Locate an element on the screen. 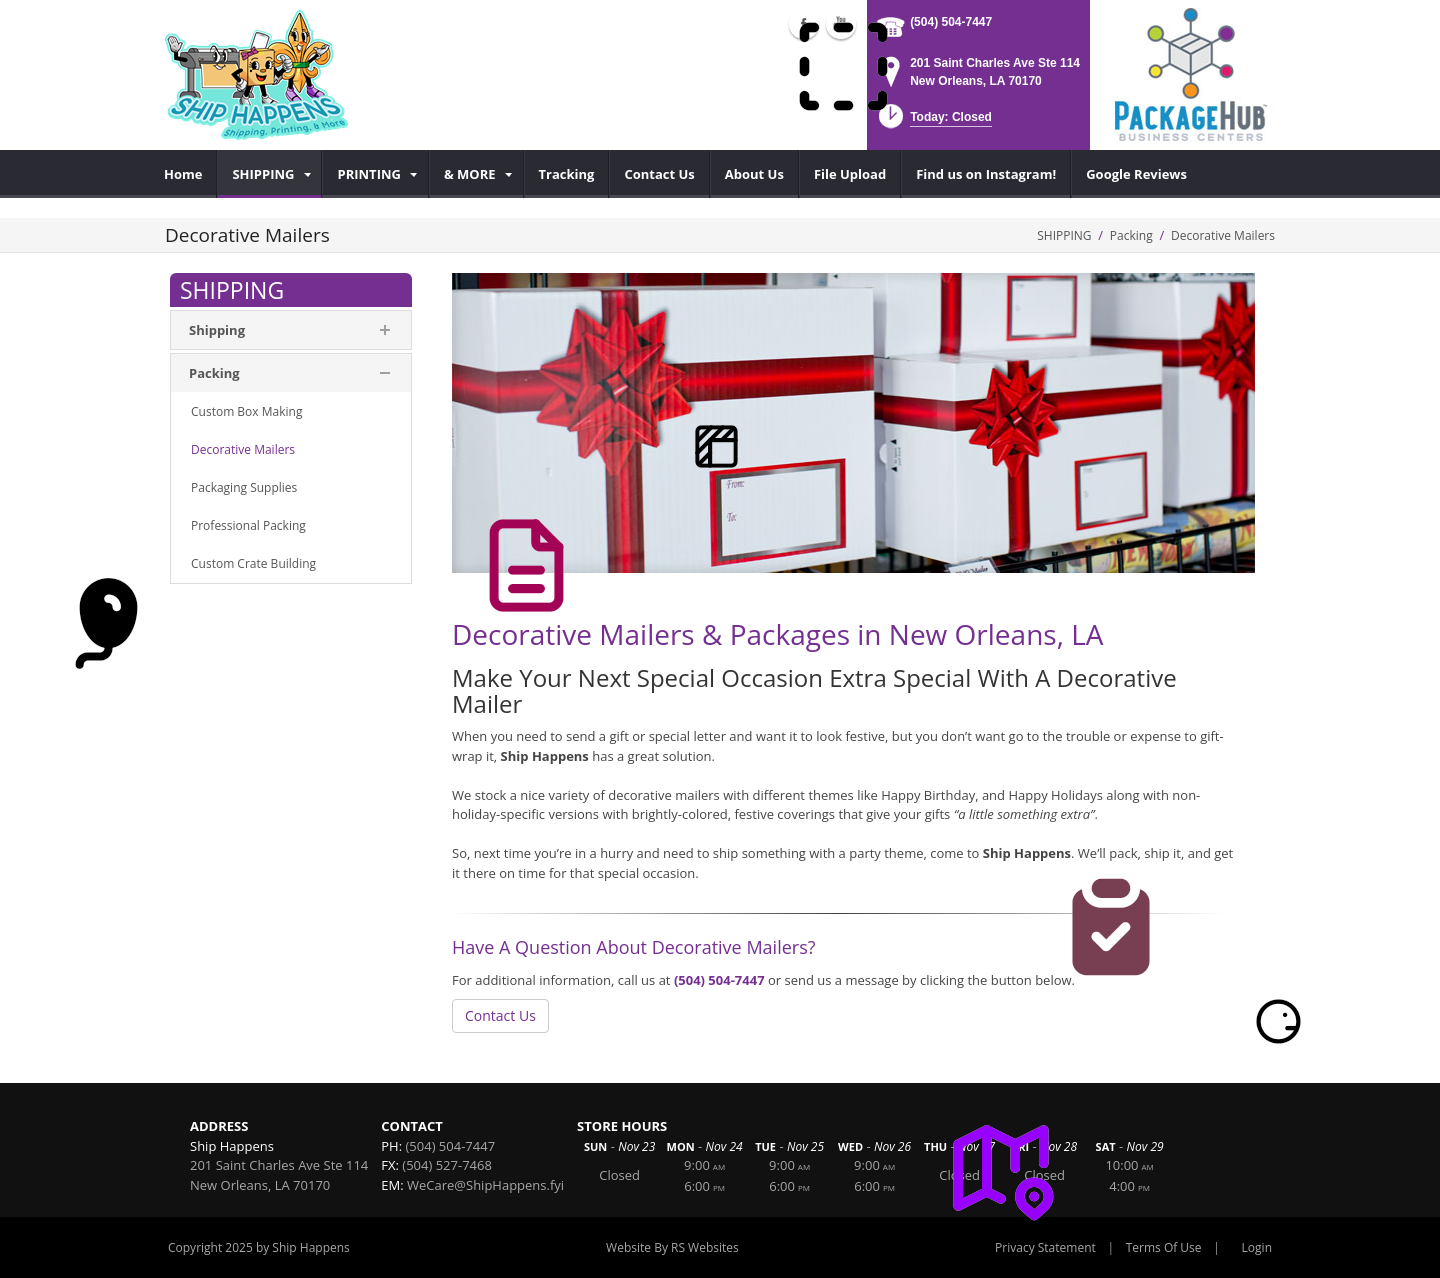  view file details or description is located at coordinates (526, 565).